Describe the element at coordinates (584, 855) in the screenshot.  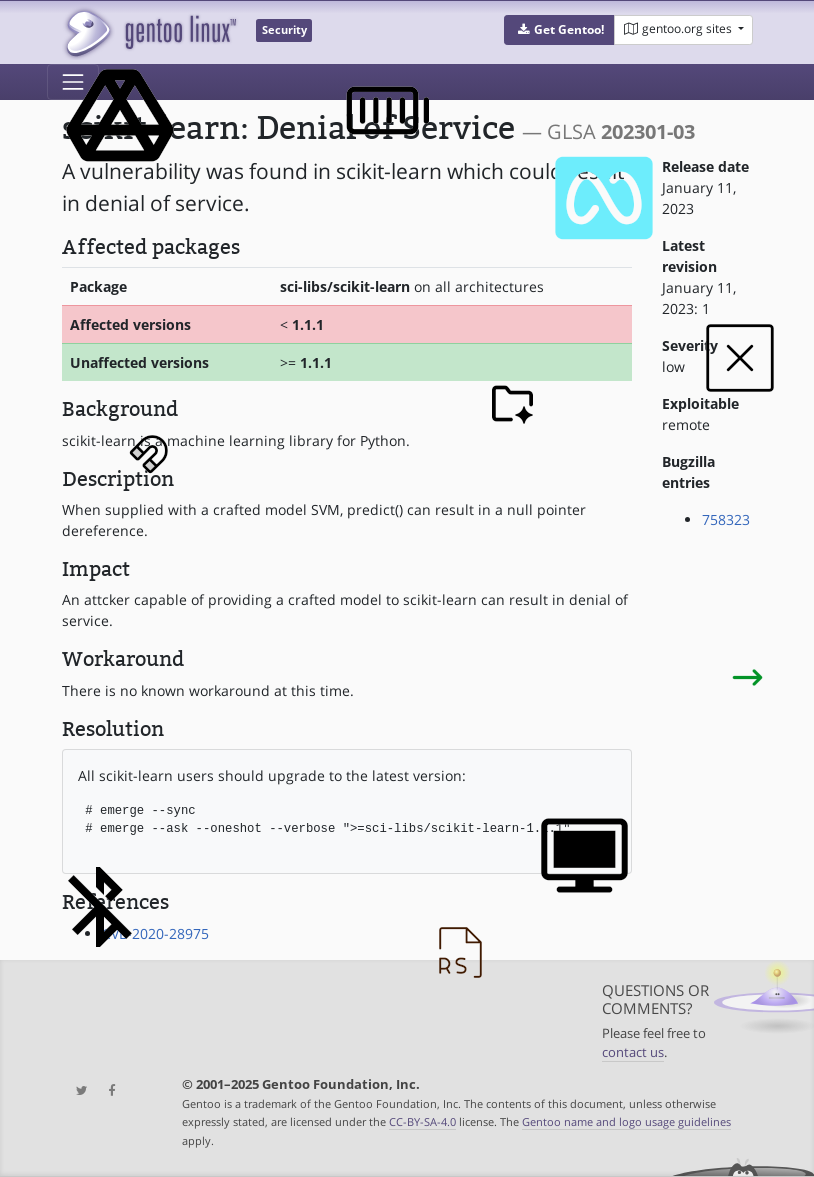
I see `access TV or video streaming options` at that location.